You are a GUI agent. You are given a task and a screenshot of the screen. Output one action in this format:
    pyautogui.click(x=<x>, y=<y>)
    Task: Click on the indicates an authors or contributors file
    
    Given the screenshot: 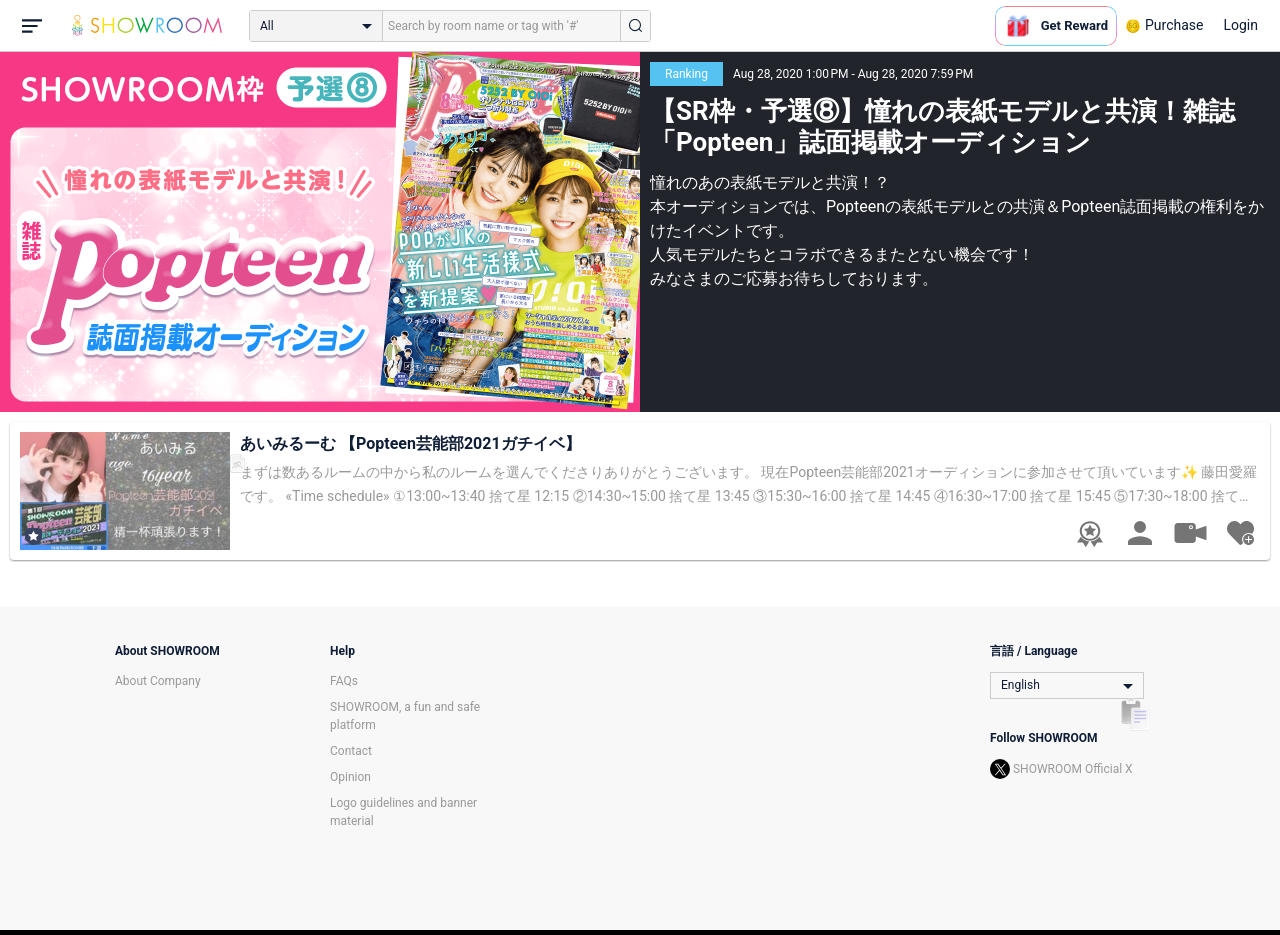 What is the action you would take?
    pyautogui.click(x=237, y=463)
    